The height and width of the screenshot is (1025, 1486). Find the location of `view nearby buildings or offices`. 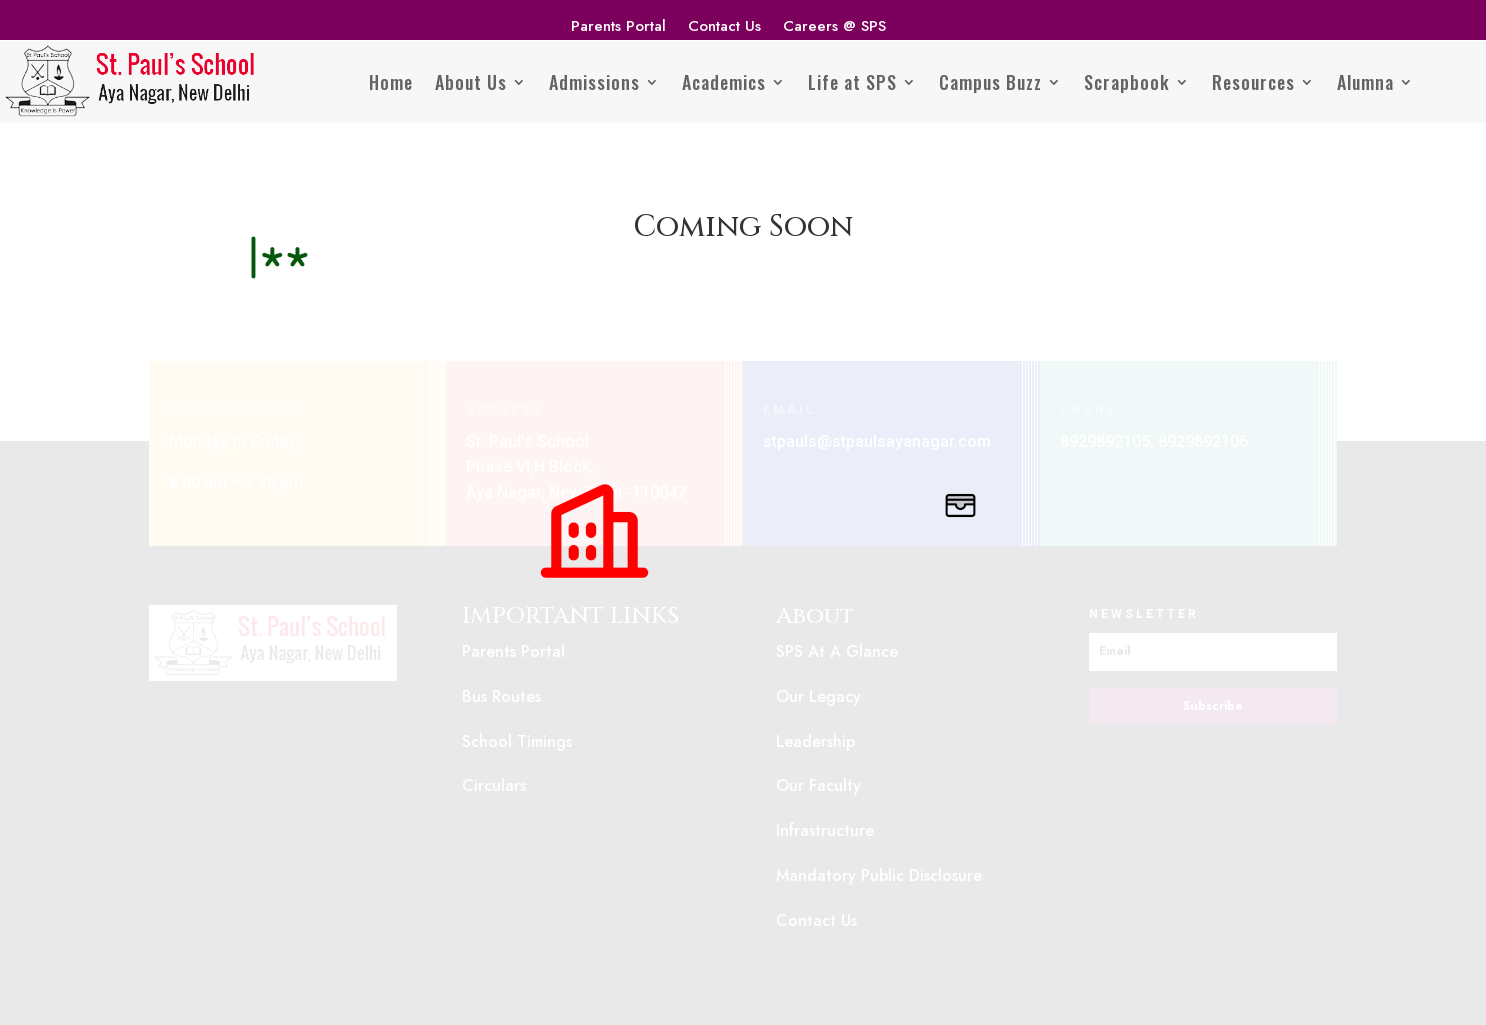

view nearby buildings or offices is located at coordinates (594, 534).